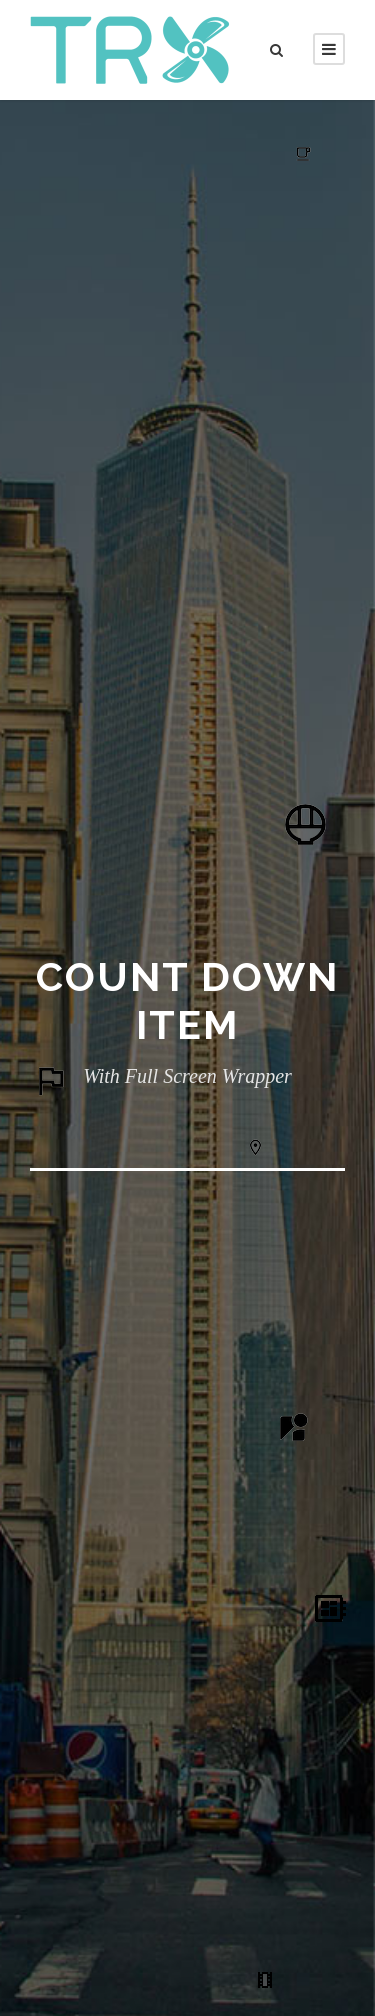 The width and height of the screenshot is (375, 2016). Describe the element at coordinates (255, 1147) in the screenshot. I see `view current location on map` at that location.